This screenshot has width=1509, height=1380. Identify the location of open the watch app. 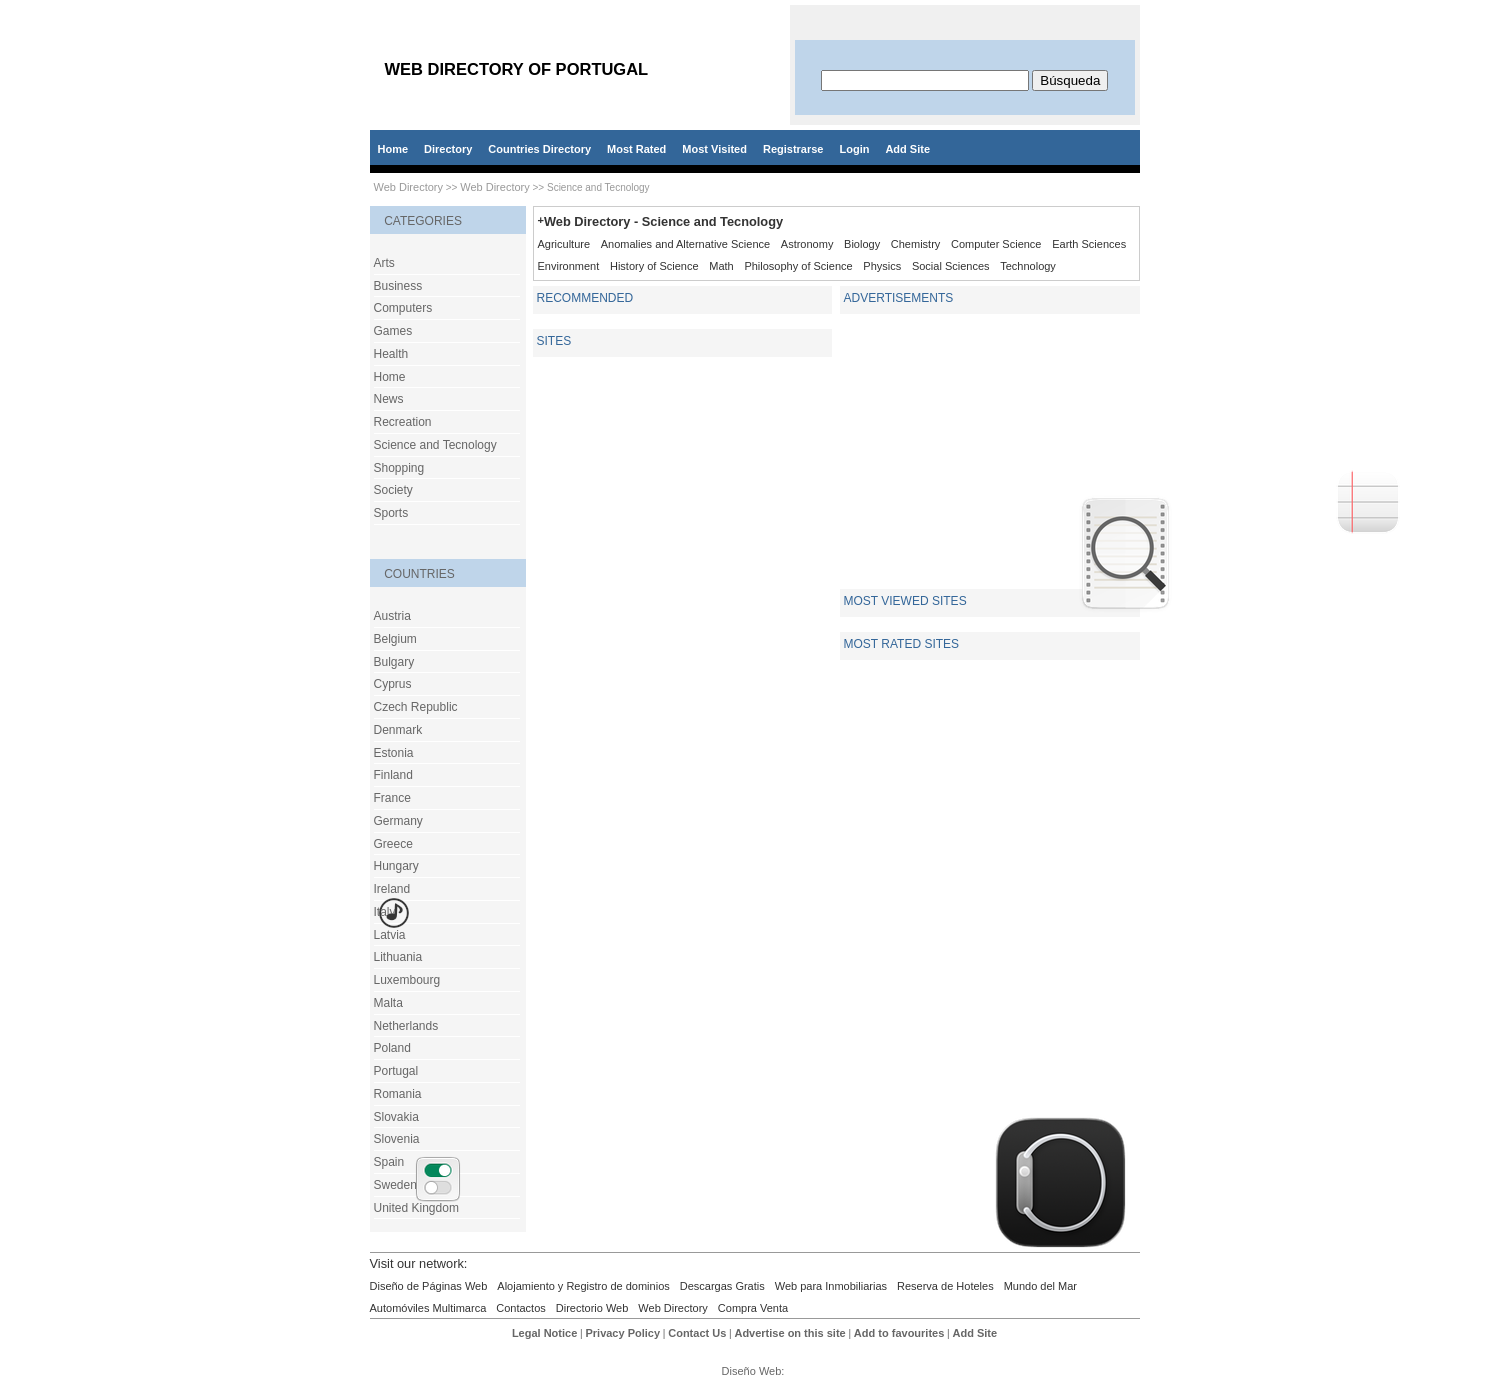
(1060, 1182).